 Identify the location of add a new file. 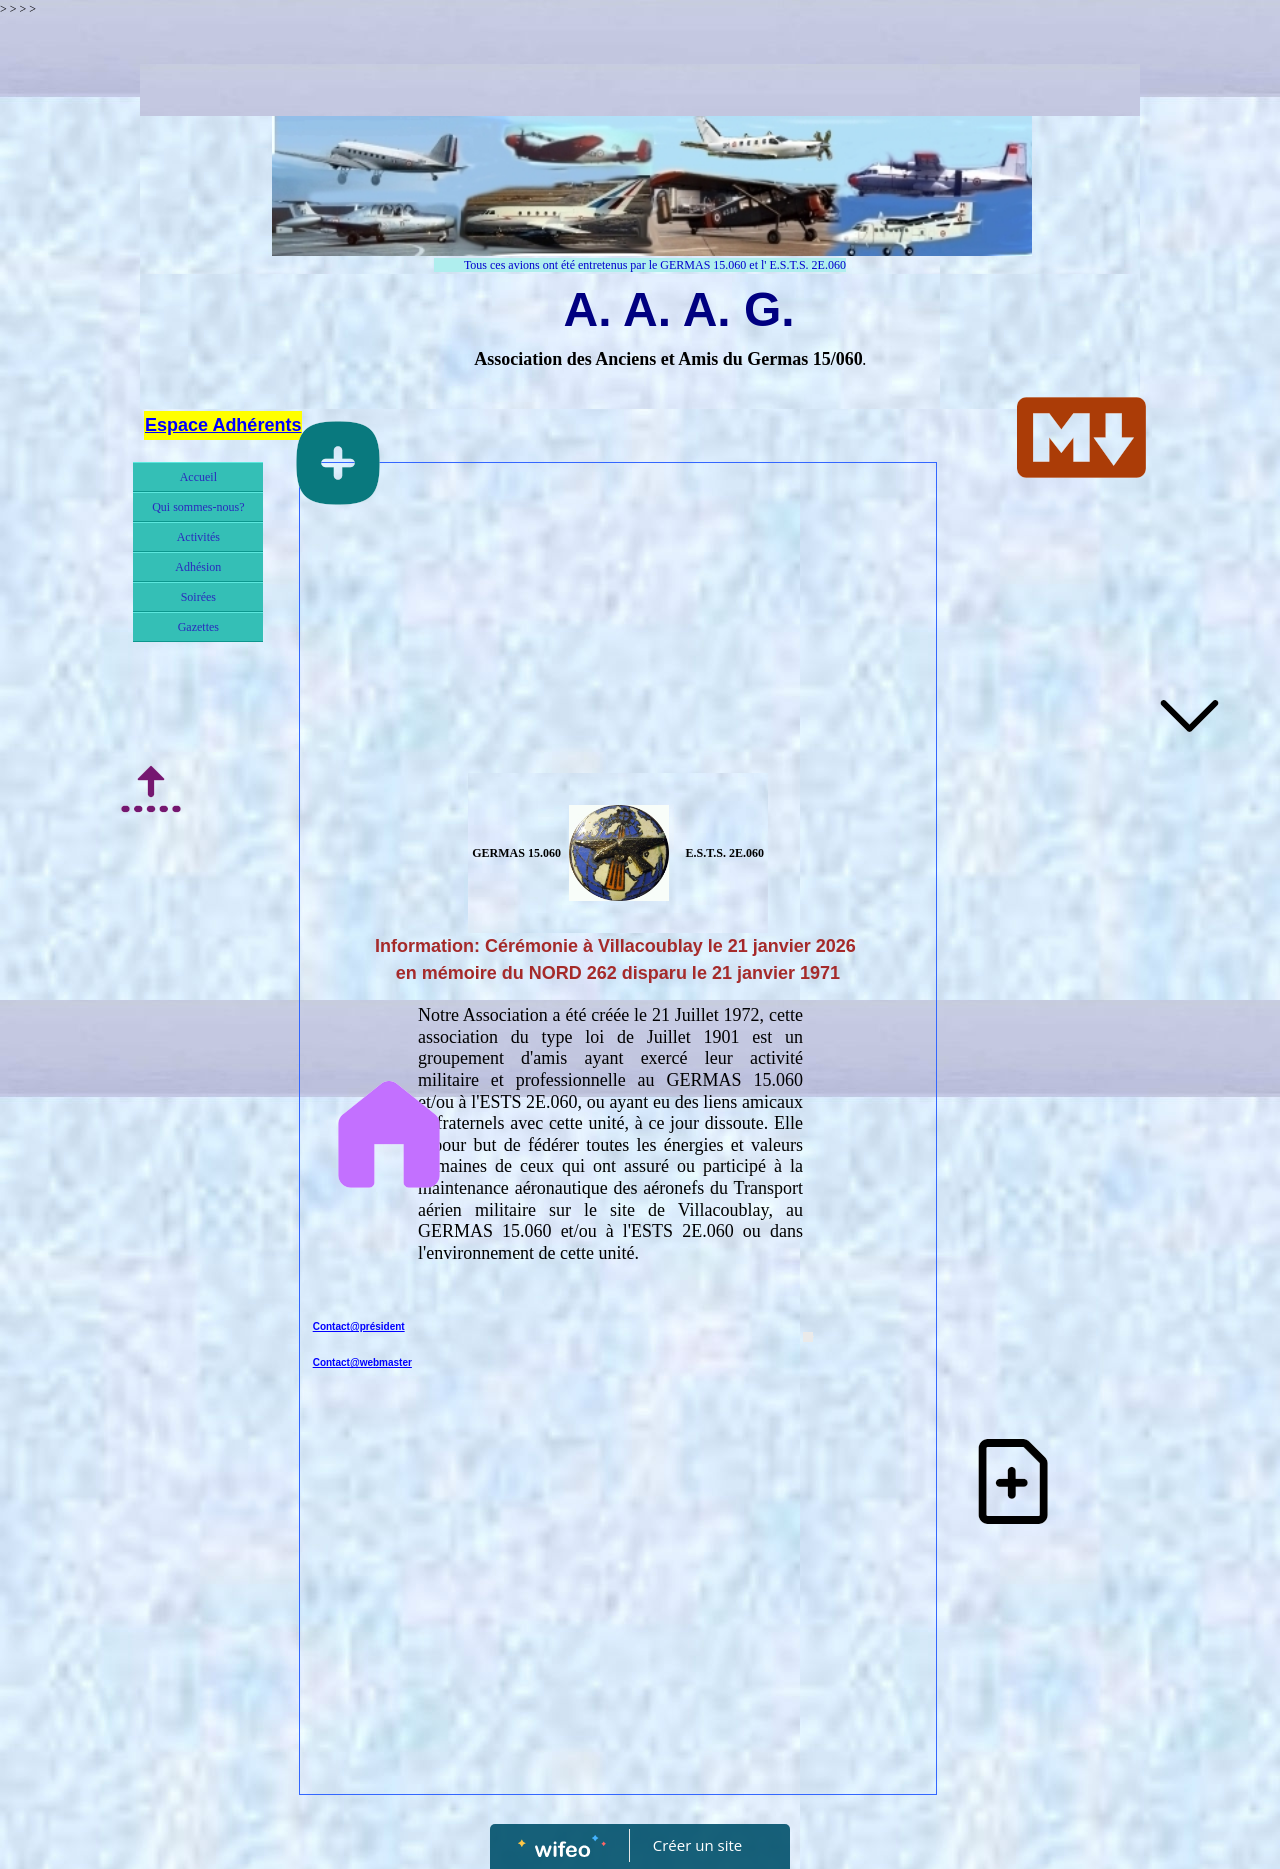
(1010, 1481).